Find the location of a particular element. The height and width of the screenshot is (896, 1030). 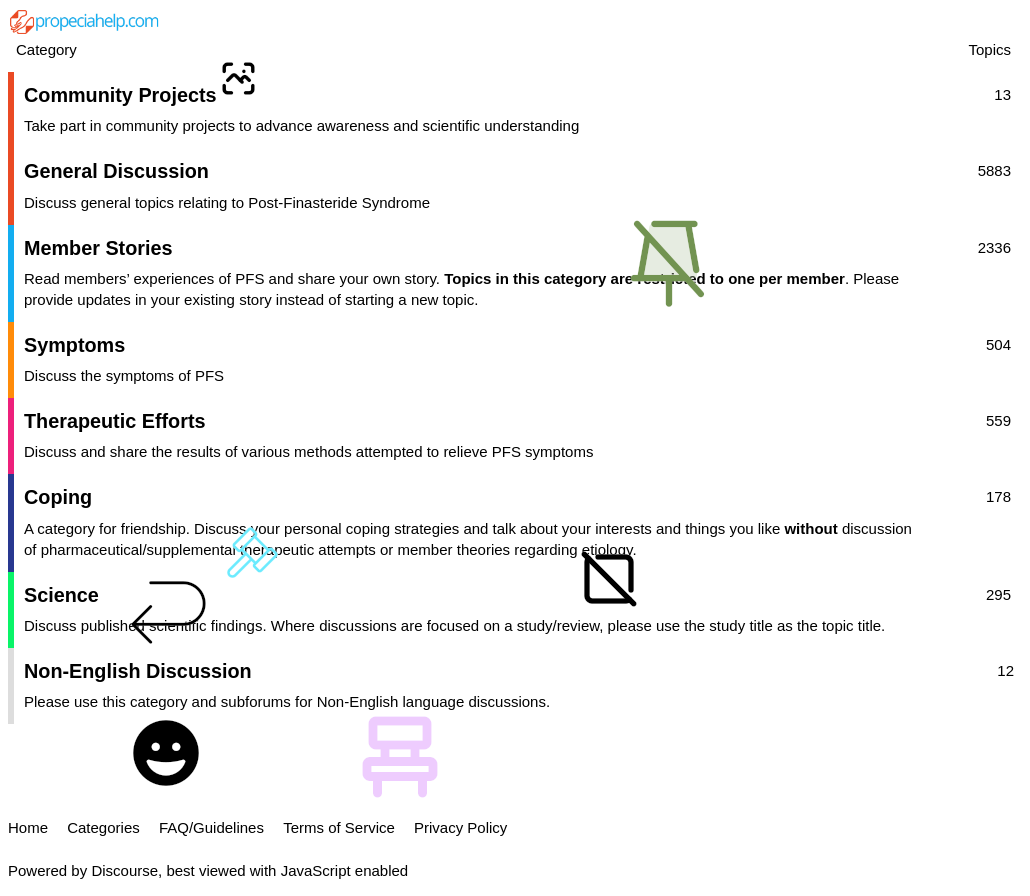

undo or revert to previous action is located at coordinates (168, 609).